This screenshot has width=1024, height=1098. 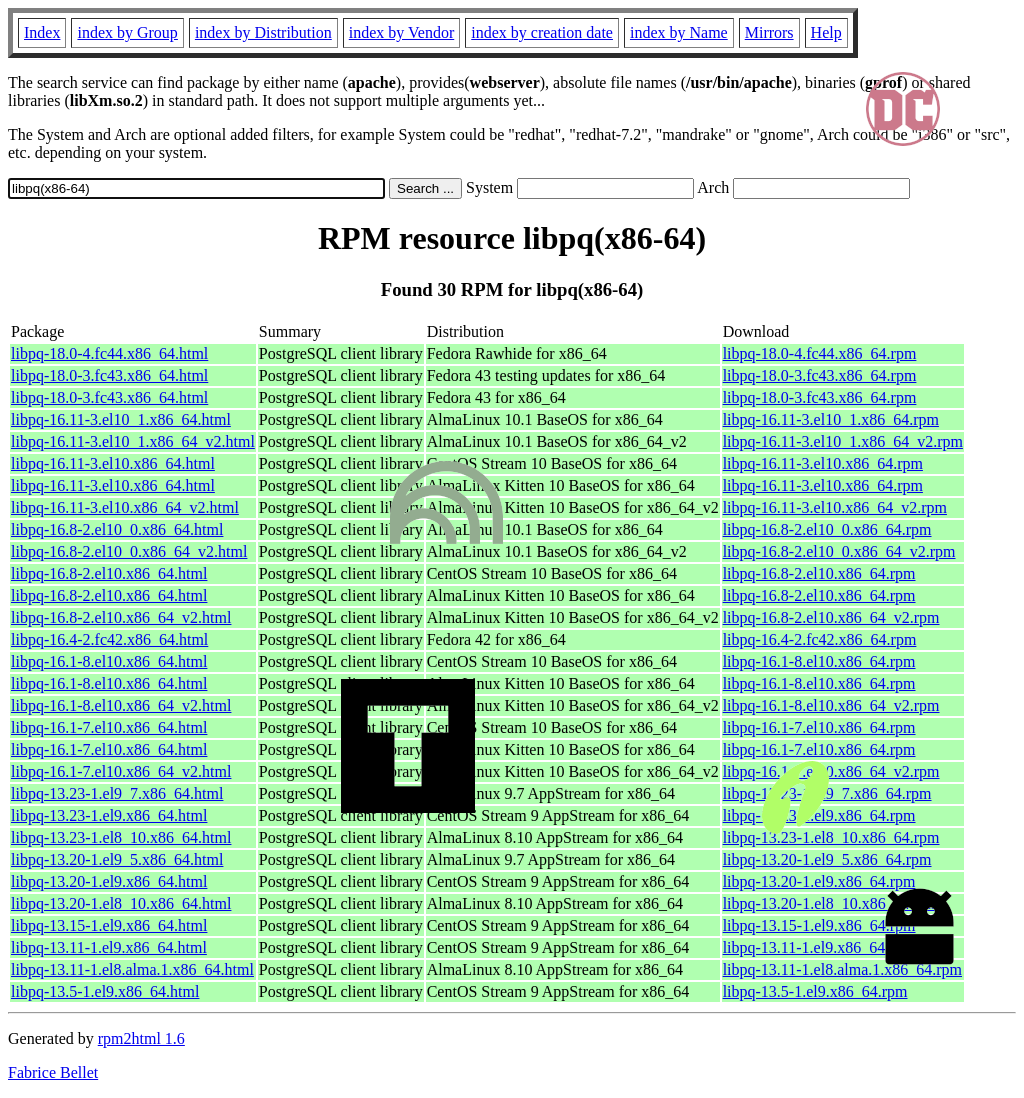 What do you see at coordinates (919, 926) in the screenshot?
I see `android operating system logo` at bounding box center [919, 926].